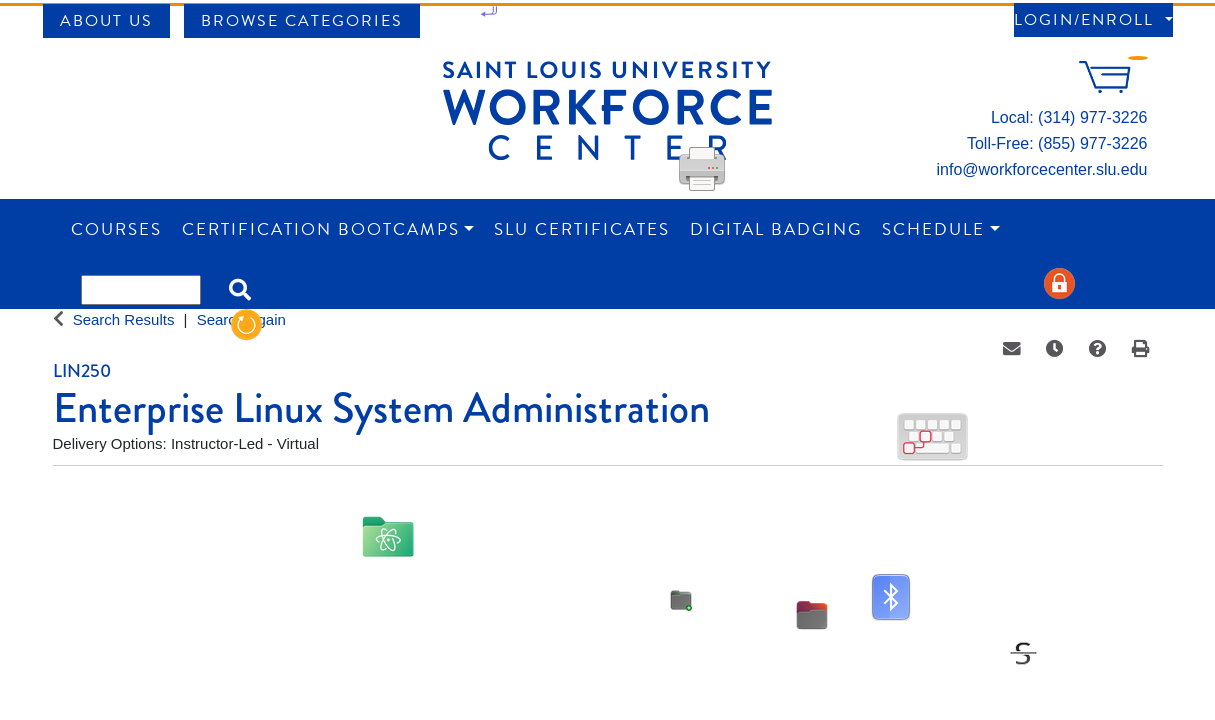 This screenshot has height=720, width=1215. What do you see at coordinates (1023, 653) in the screenshot?
I see `apply strikethrough formatting to selected text` at bounding box center [1023, 653].